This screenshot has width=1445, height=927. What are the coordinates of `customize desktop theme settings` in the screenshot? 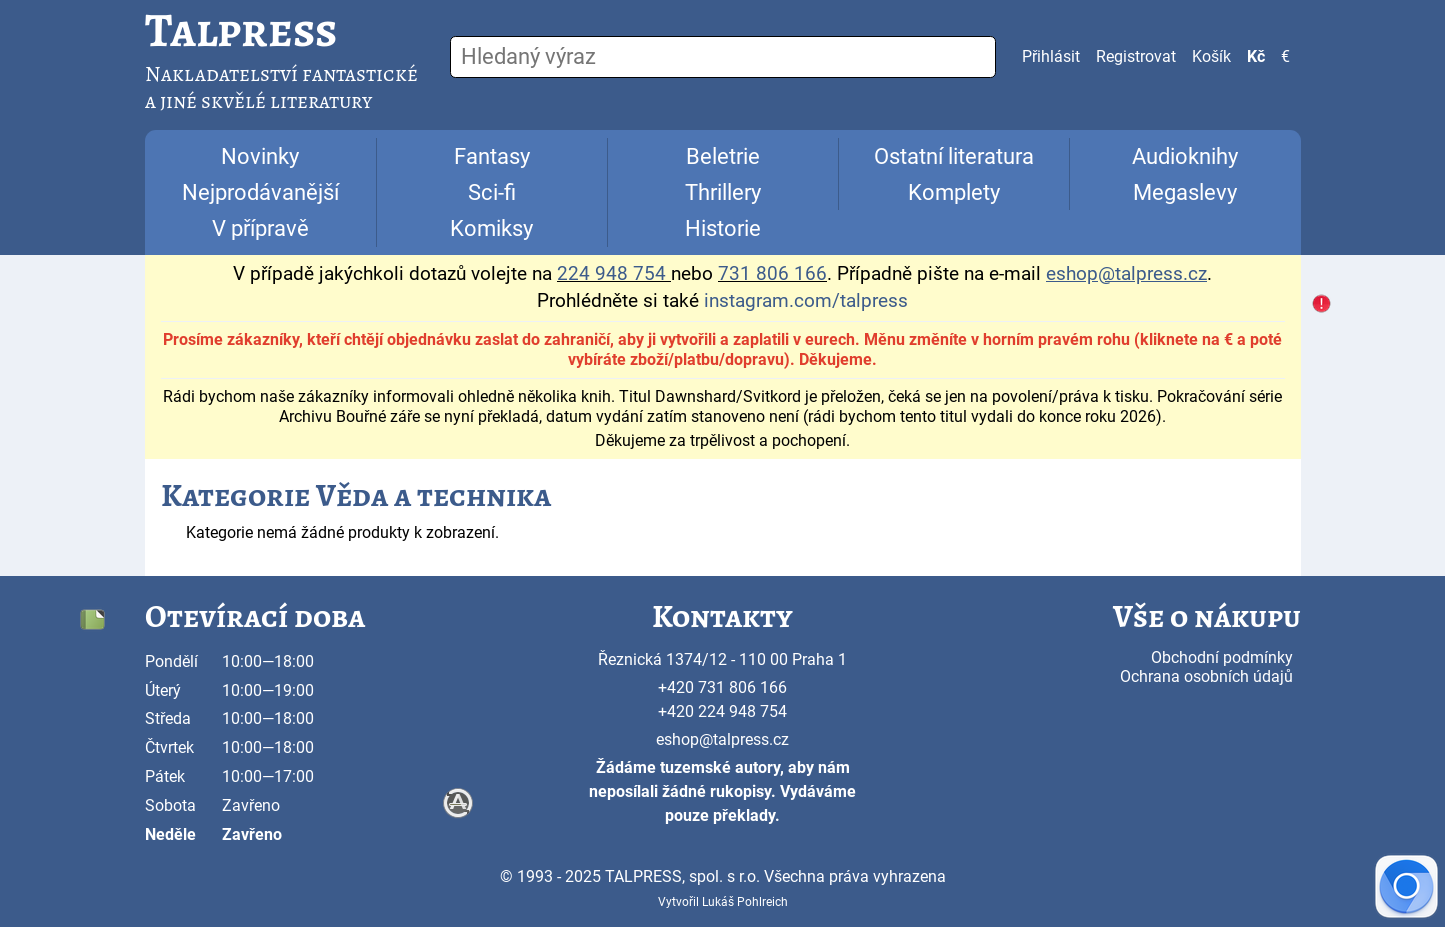 It's located at (92, 619).